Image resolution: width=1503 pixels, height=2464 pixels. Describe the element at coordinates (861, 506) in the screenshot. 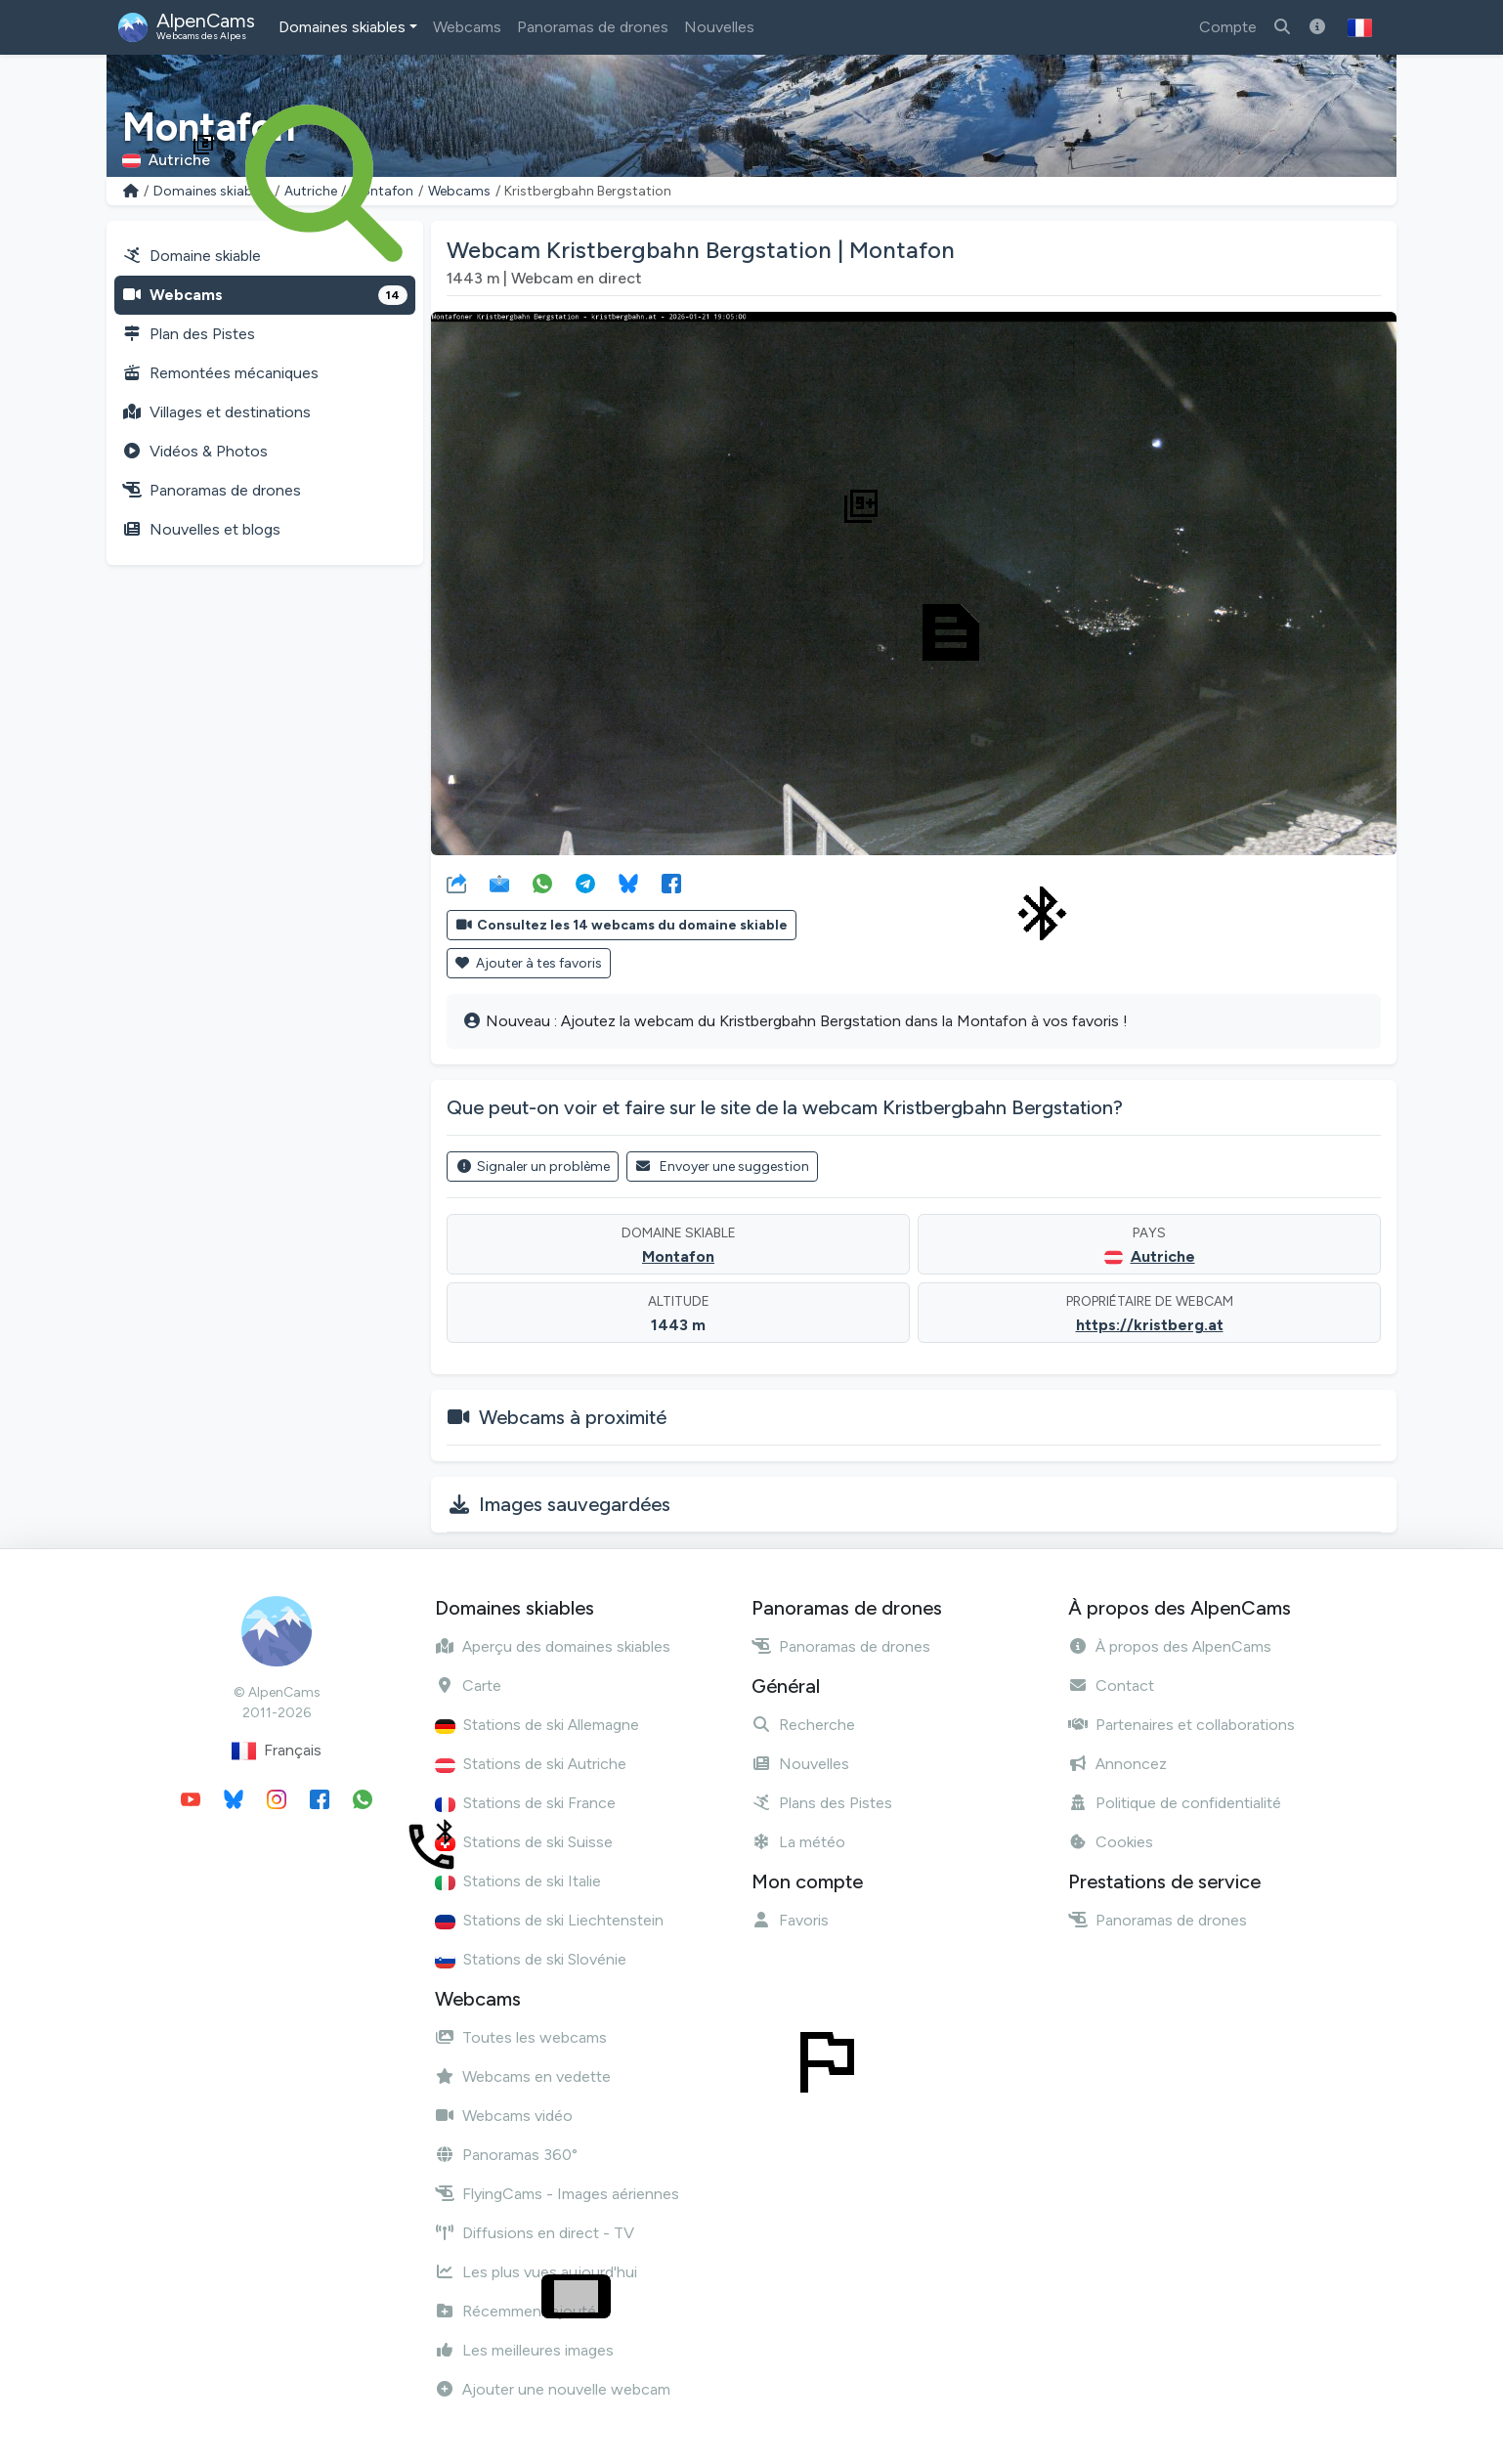

I see `indicates 9 or more items in a stack or collection` at that location.